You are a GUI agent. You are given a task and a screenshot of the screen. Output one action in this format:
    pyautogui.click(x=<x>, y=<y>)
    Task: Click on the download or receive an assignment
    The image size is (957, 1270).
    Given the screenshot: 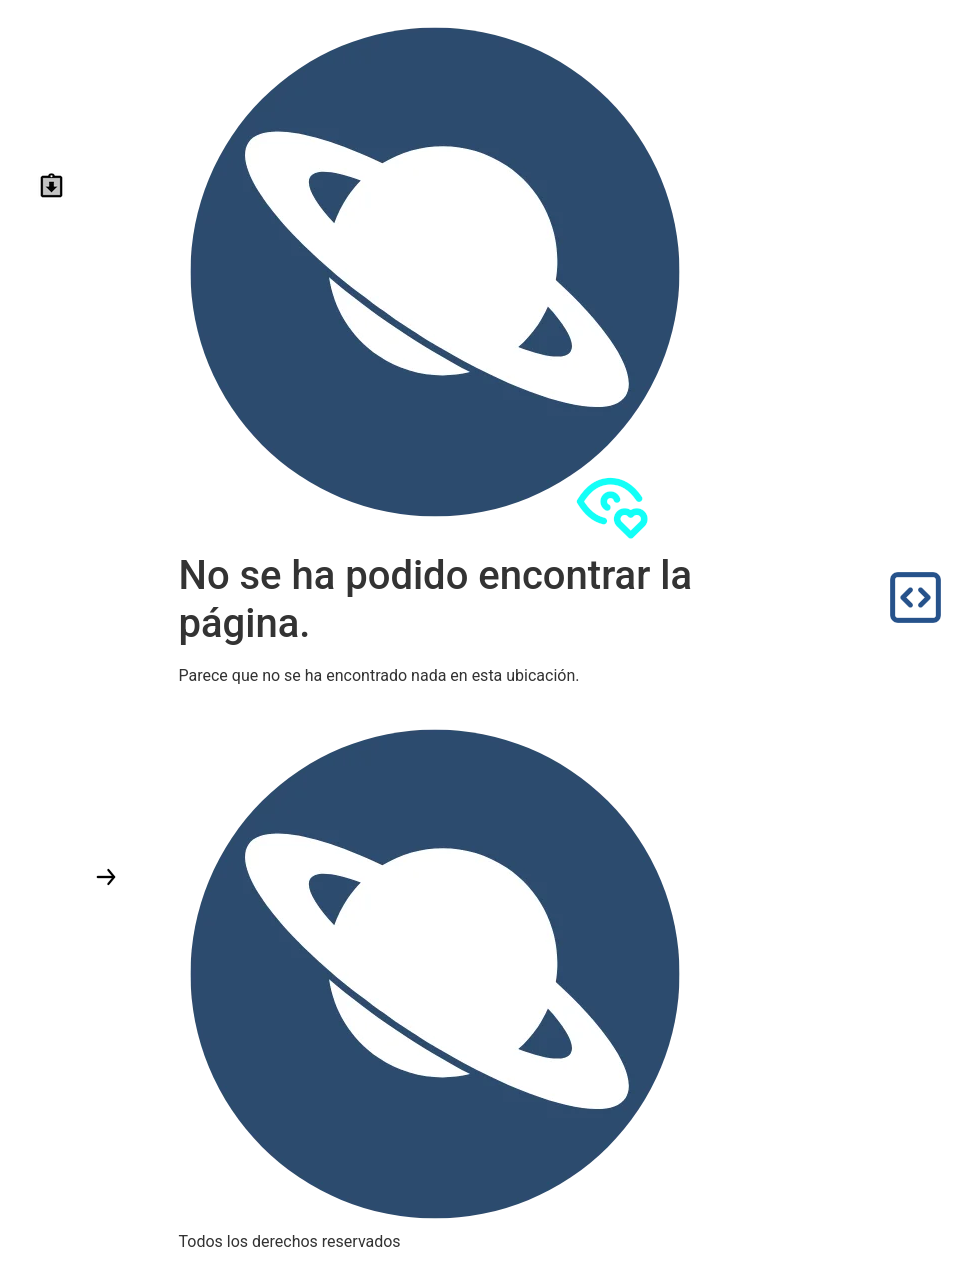 What is the action you would take?
    pyautogui.click(x=51, y=186)
    